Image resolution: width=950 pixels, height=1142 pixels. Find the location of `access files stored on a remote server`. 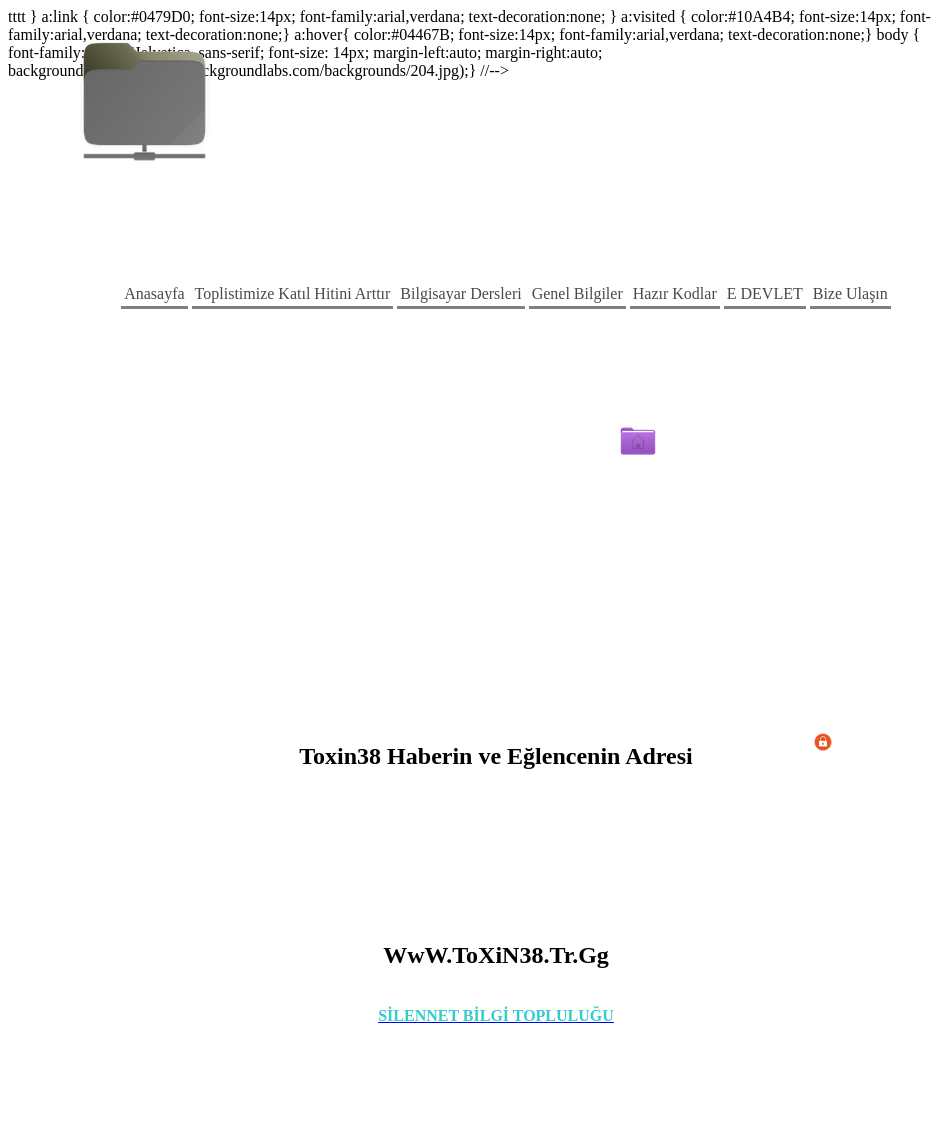

access files stored on a remote server is located at coordinates (144, 99).